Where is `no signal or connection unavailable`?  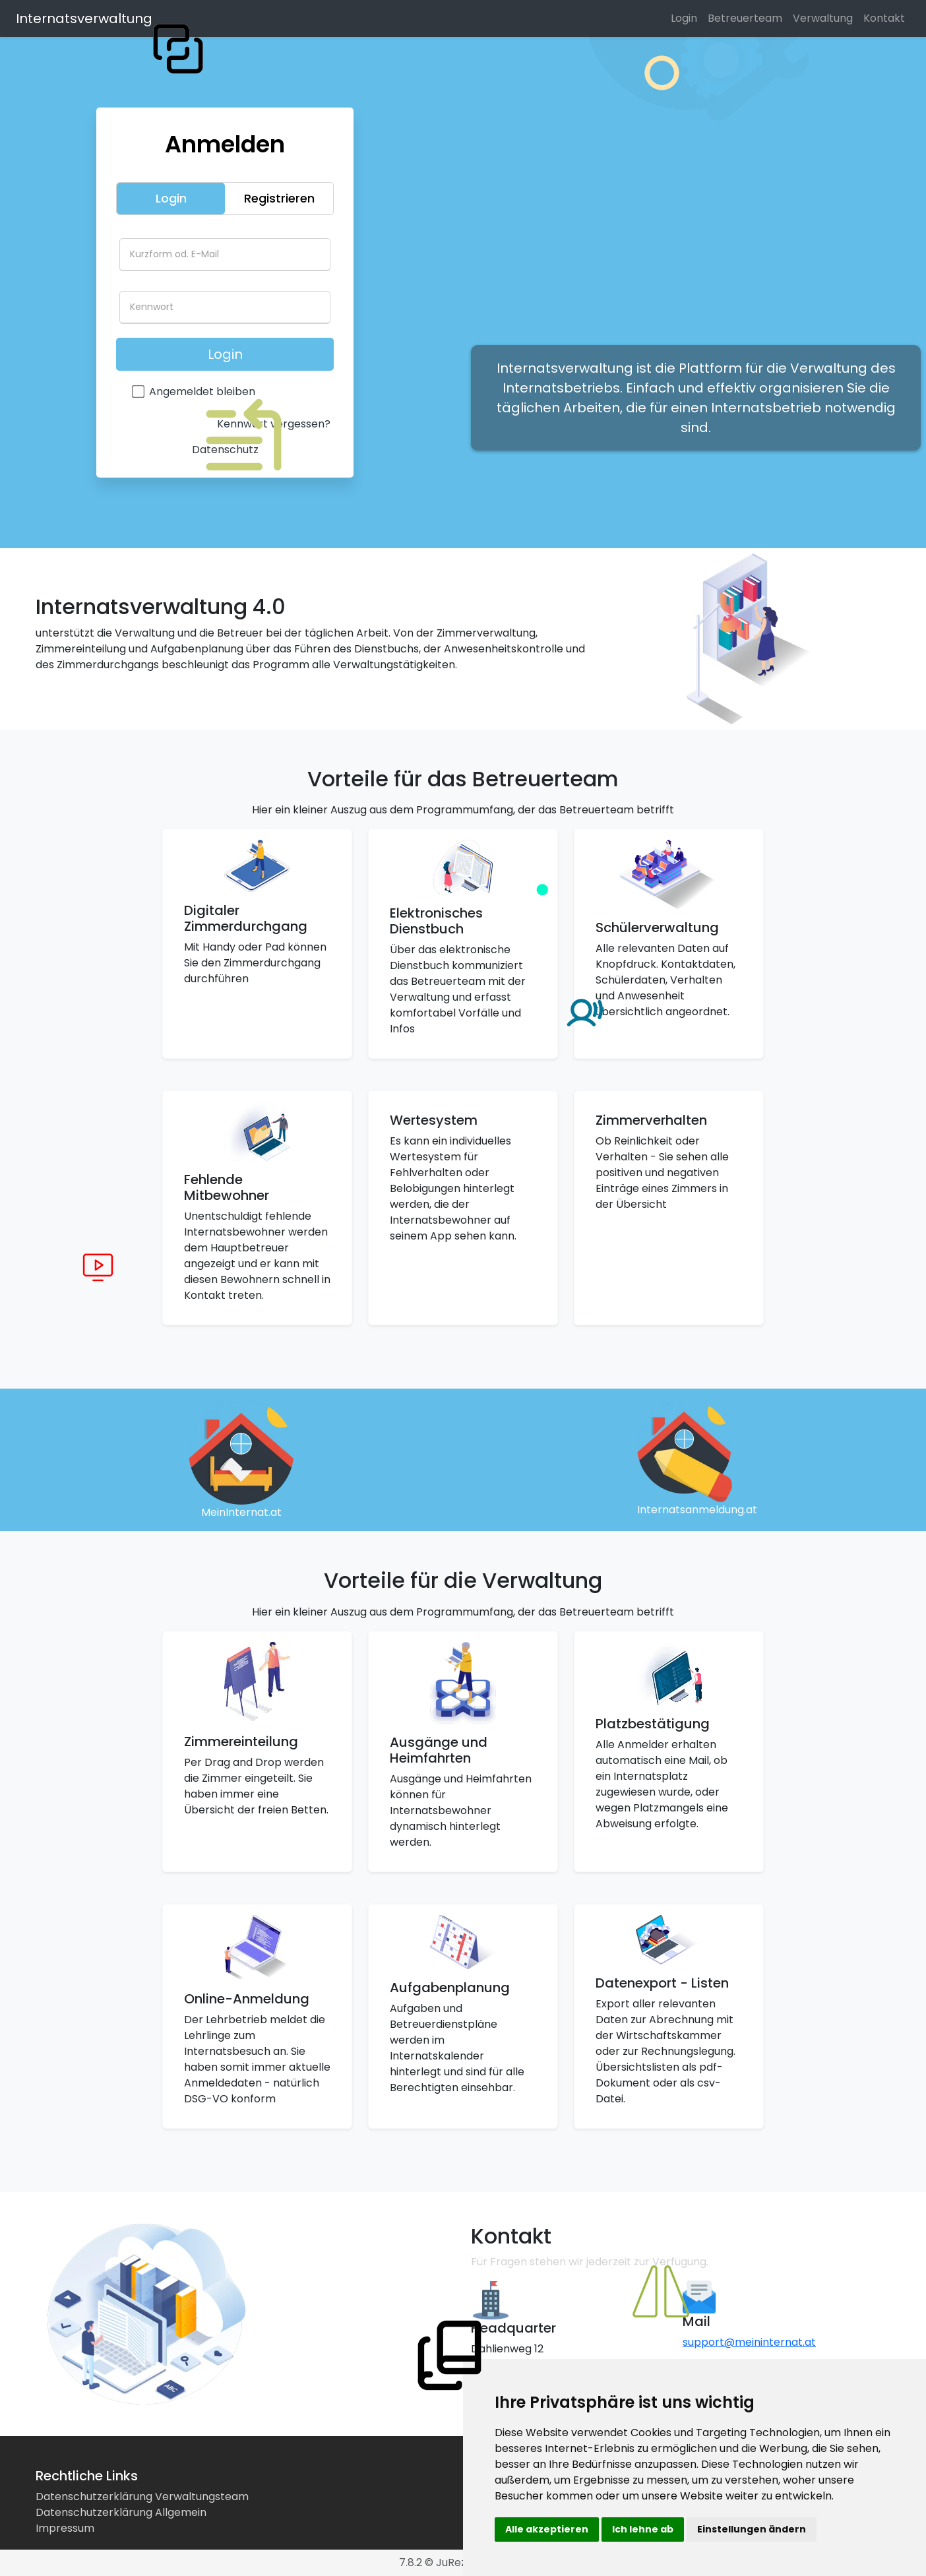 no signal or connection unavailable is located at coordinates (599, 844).